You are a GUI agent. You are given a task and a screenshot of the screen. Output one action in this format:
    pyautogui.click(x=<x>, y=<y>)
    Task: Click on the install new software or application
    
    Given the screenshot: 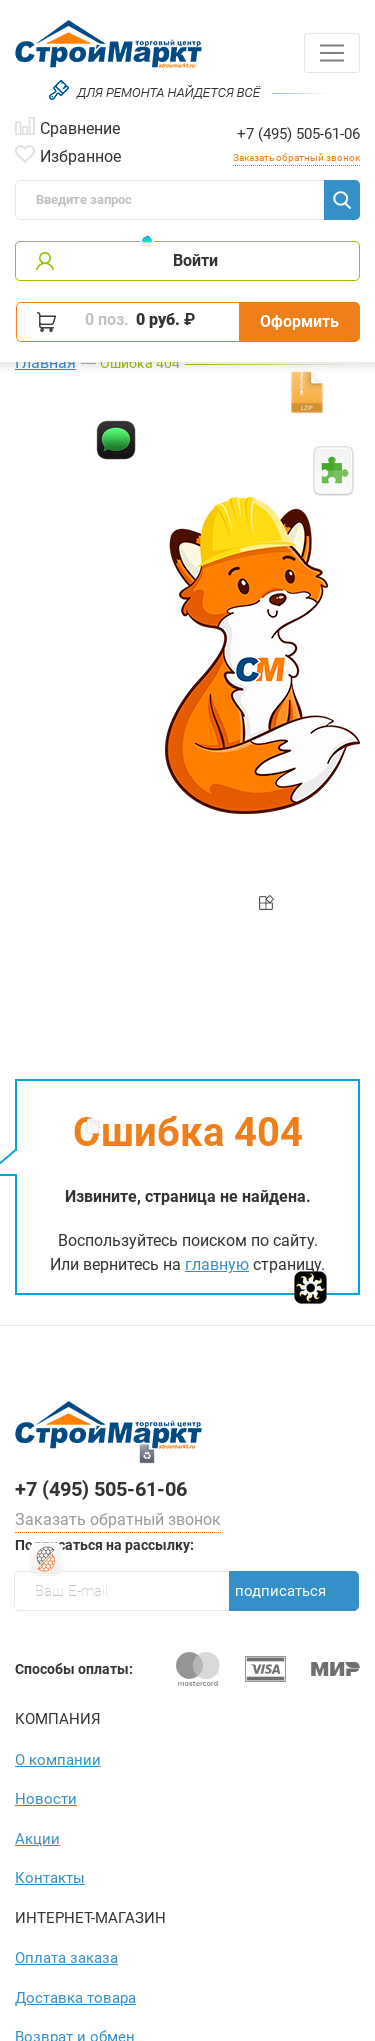 What is the action you would take?
    pyautogui.click(x=266, y=902)
    